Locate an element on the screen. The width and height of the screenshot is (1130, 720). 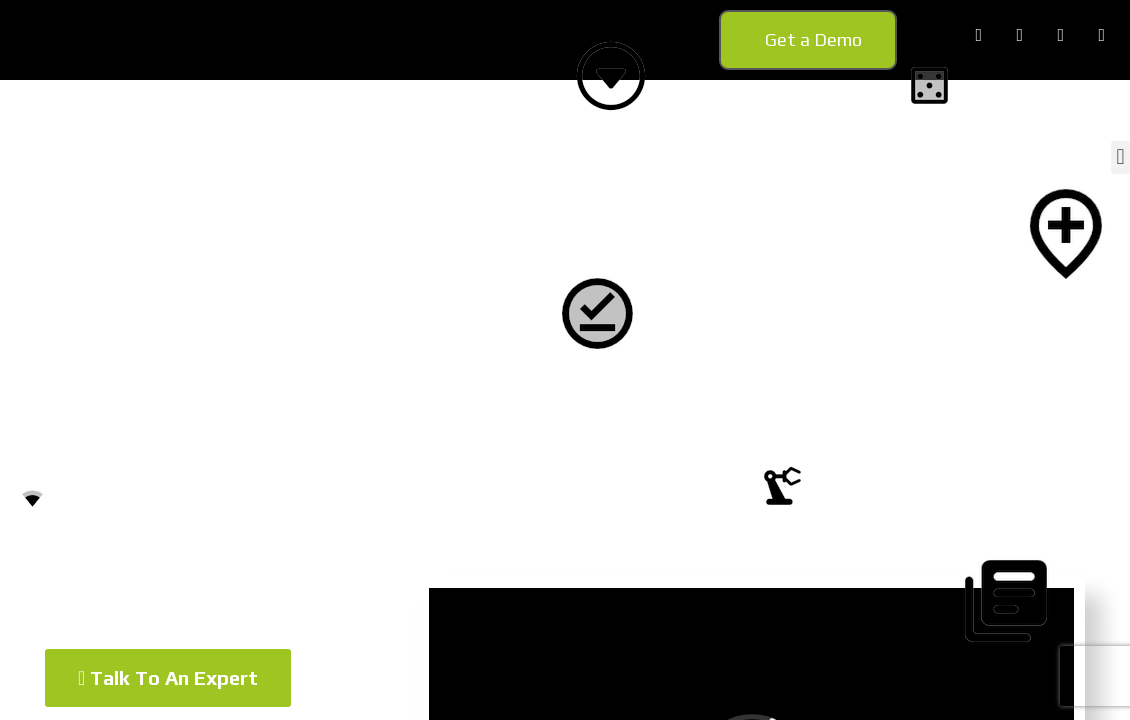
indicates content is available offline is located at coordinates (597, 313).